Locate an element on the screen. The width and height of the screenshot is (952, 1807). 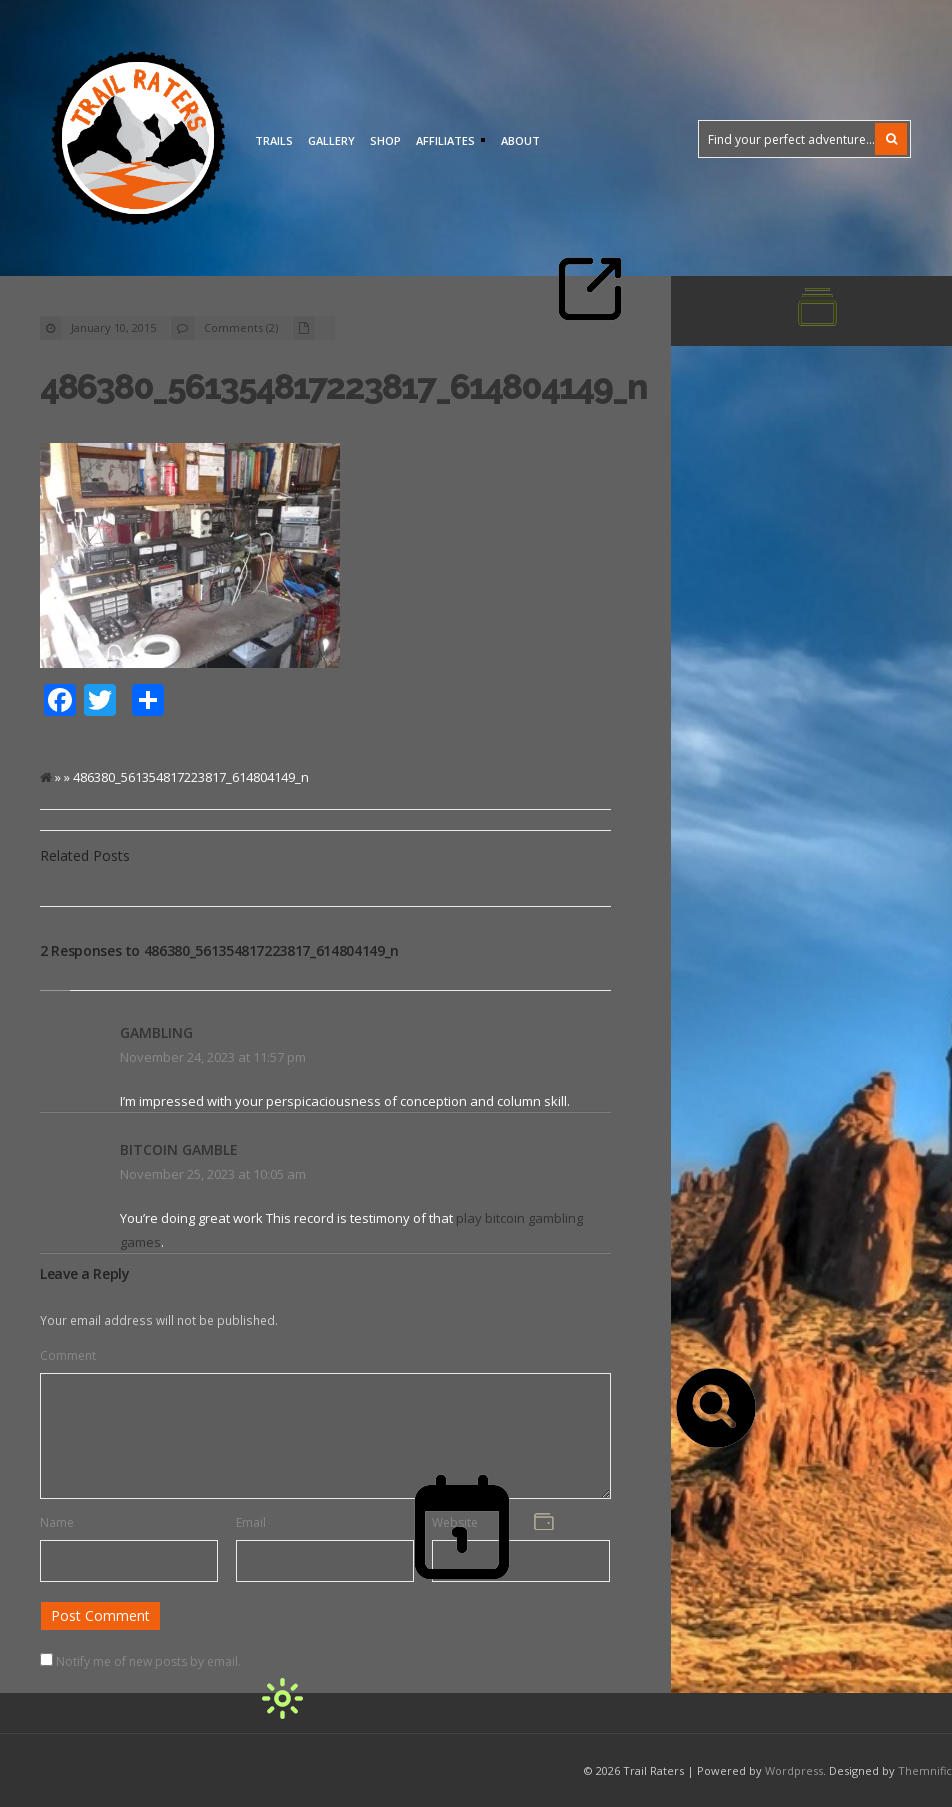
switch to light mode is located at coordinates (282, 1698).